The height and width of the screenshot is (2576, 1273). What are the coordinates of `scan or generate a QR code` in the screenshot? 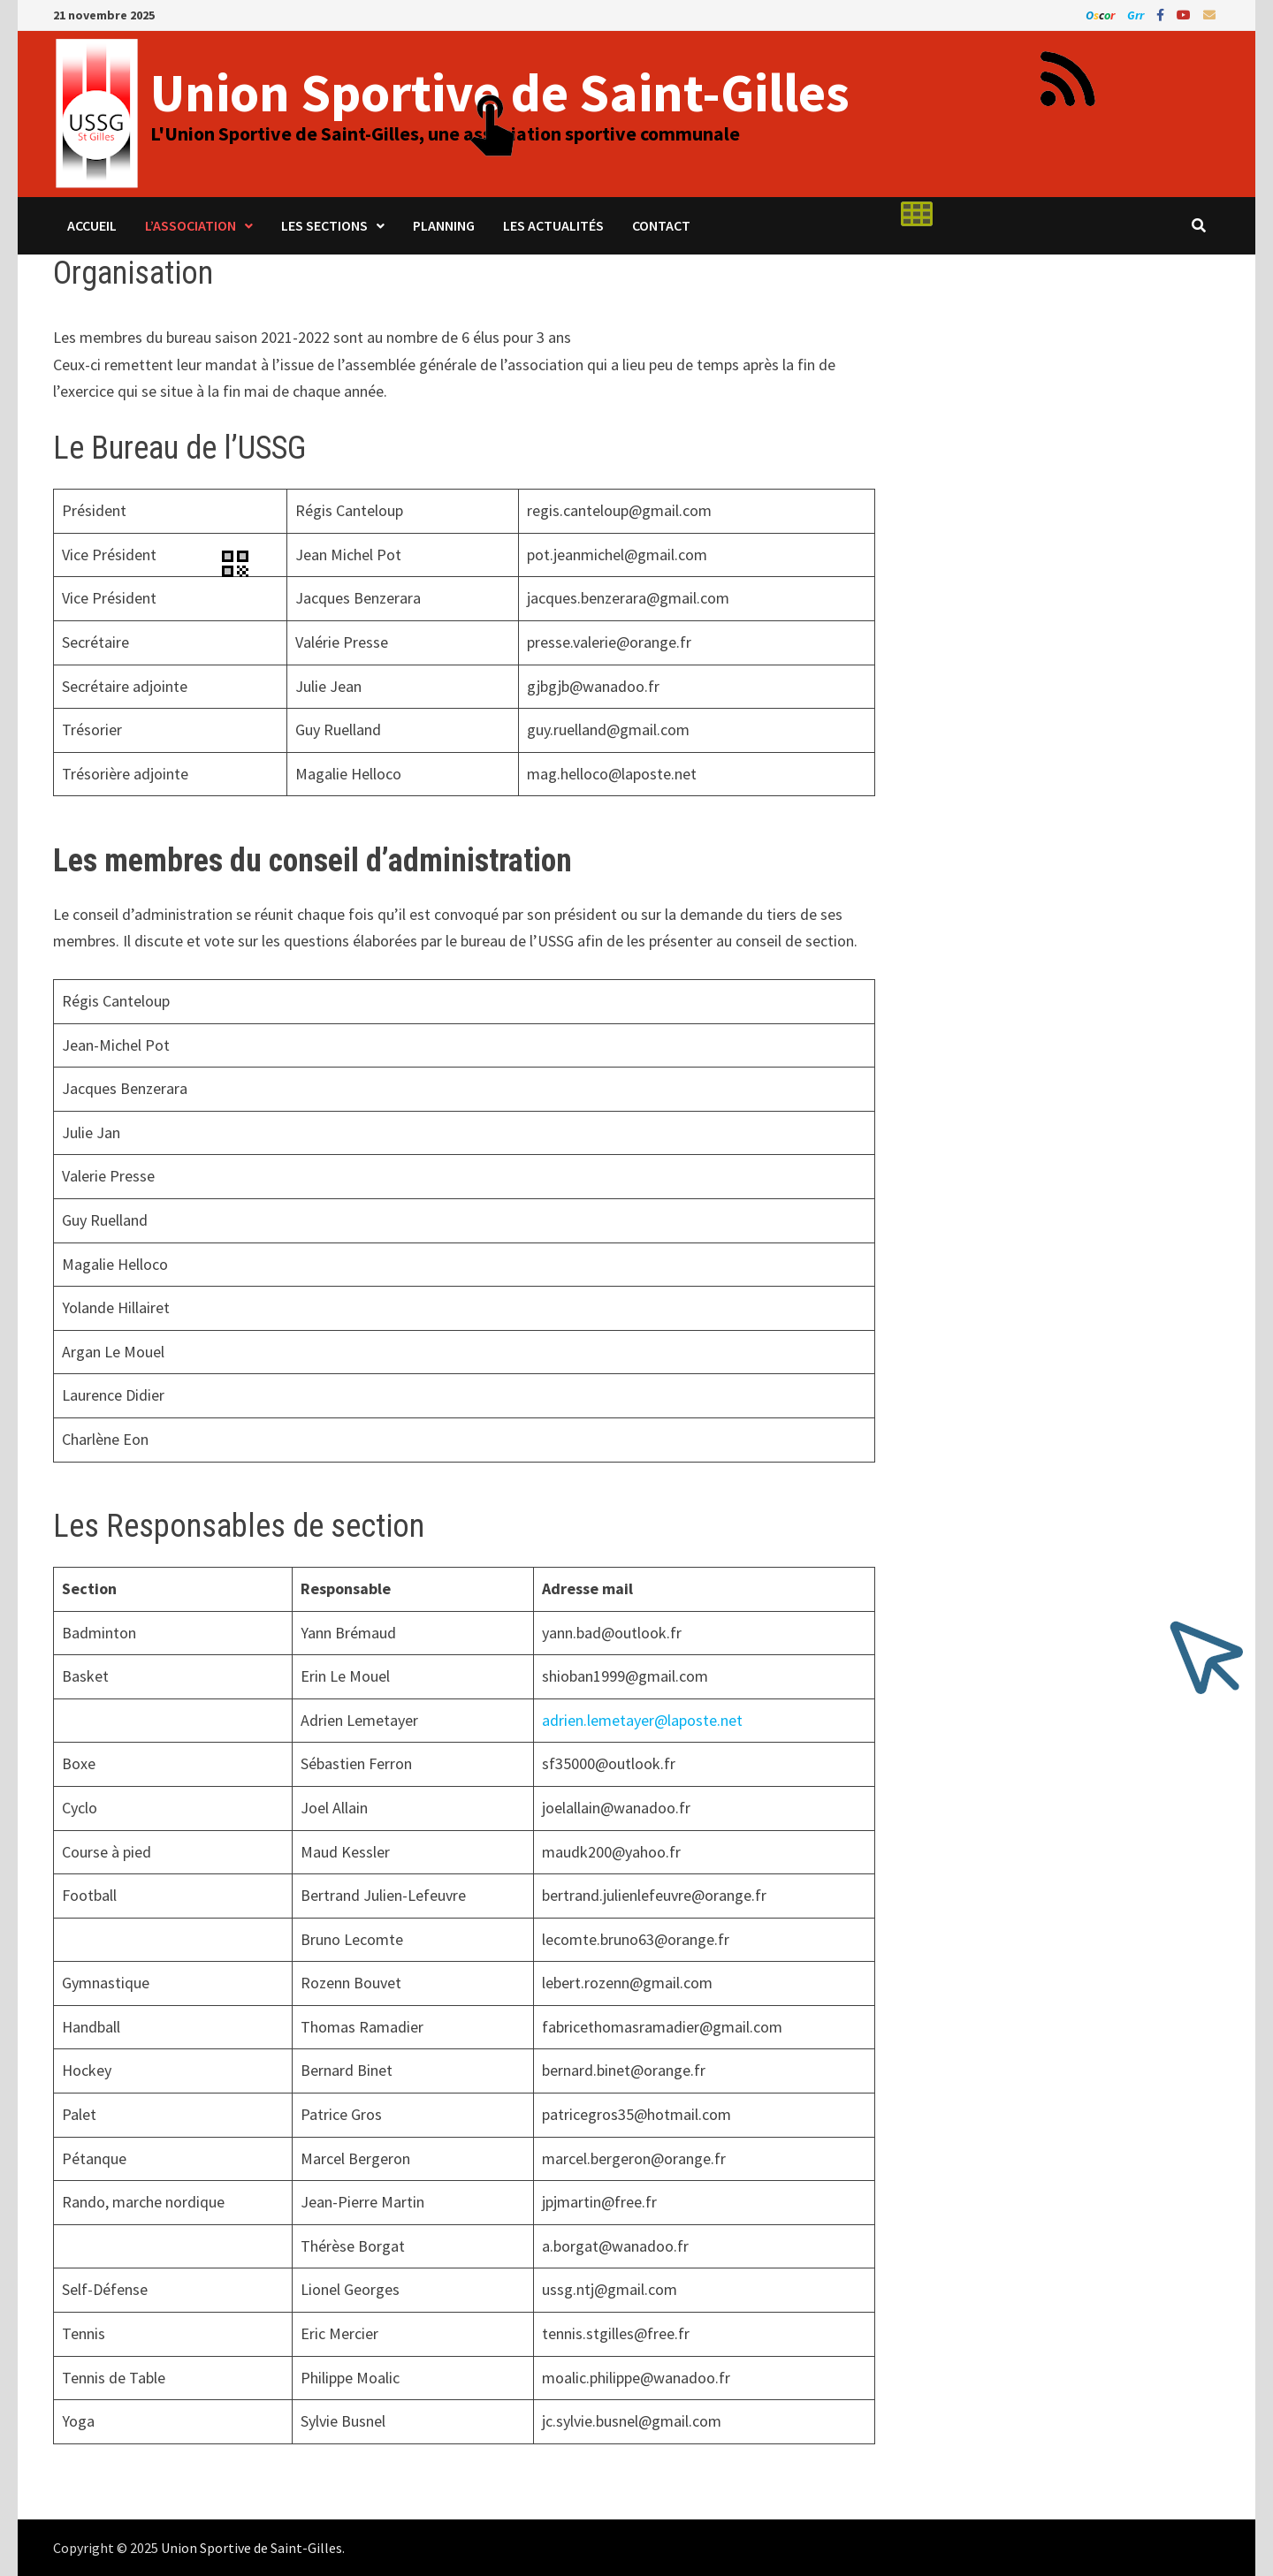 It's located at (235, 564).